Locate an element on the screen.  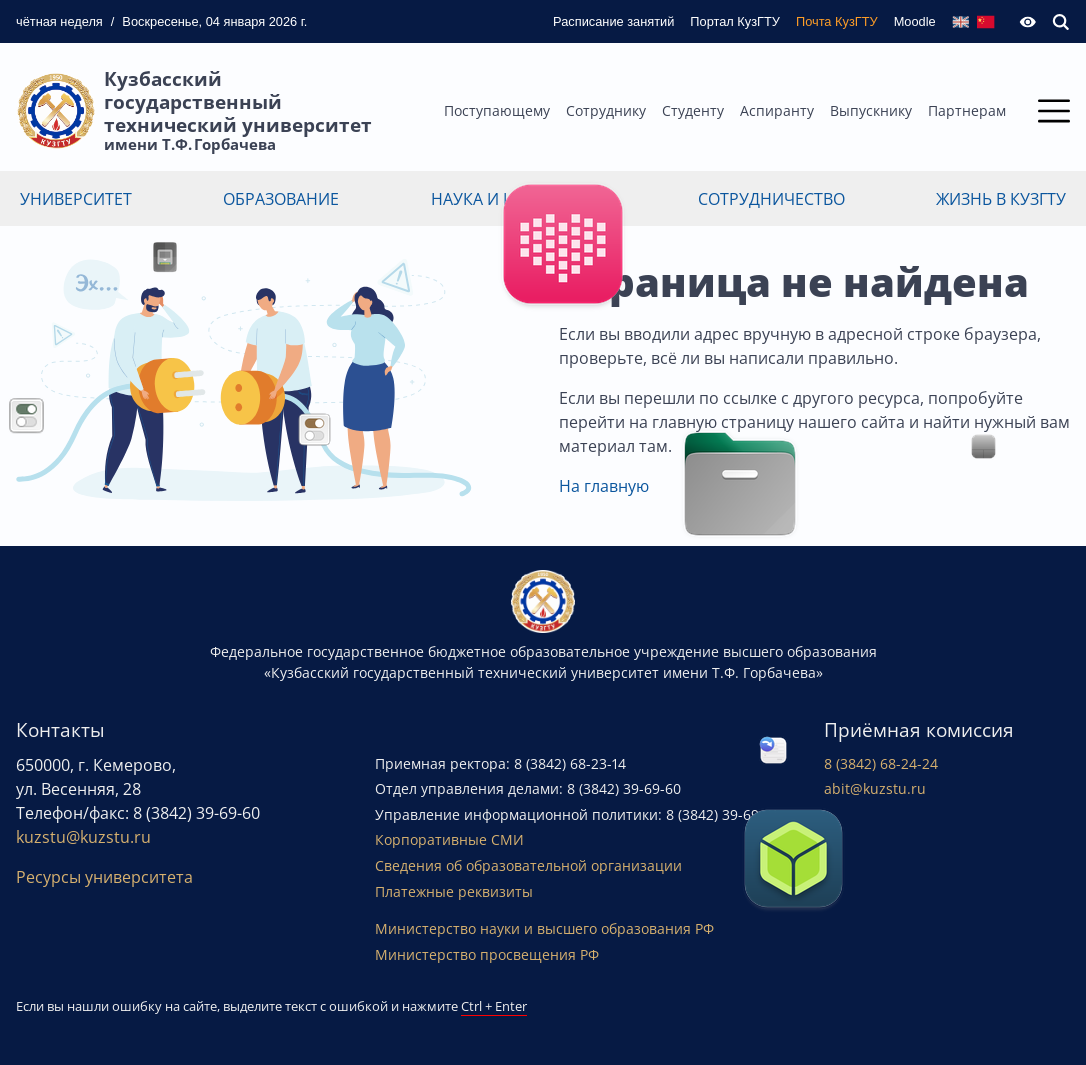
open gnome tweaks settings is located at coordinates (314, 429).